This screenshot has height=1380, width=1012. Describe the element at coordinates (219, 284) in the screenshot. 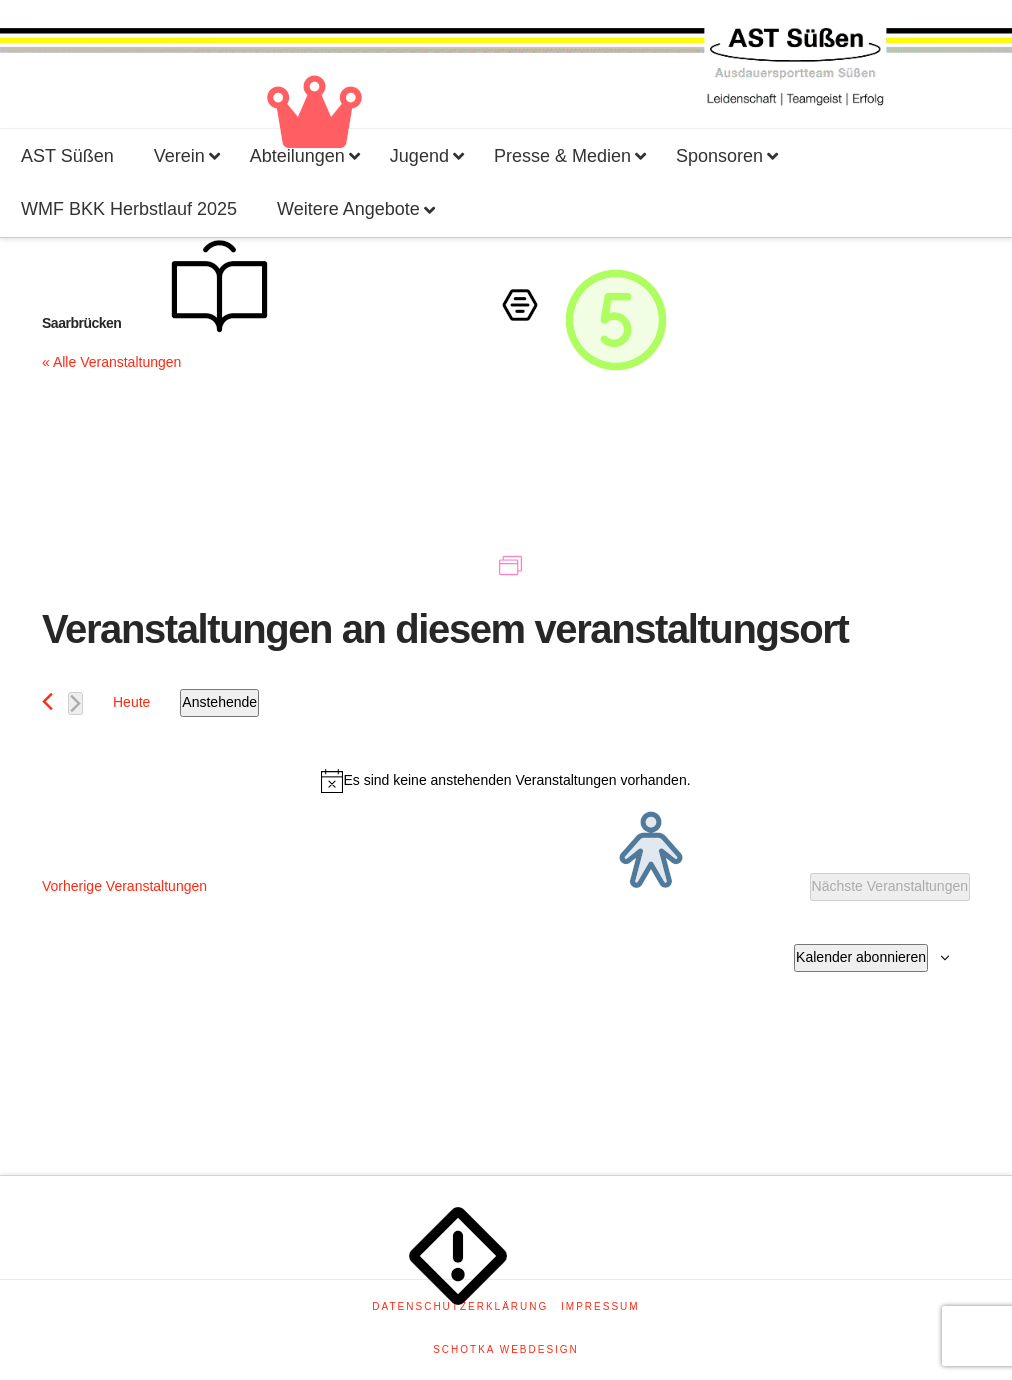

I see `view user profile or contact details` at that location.